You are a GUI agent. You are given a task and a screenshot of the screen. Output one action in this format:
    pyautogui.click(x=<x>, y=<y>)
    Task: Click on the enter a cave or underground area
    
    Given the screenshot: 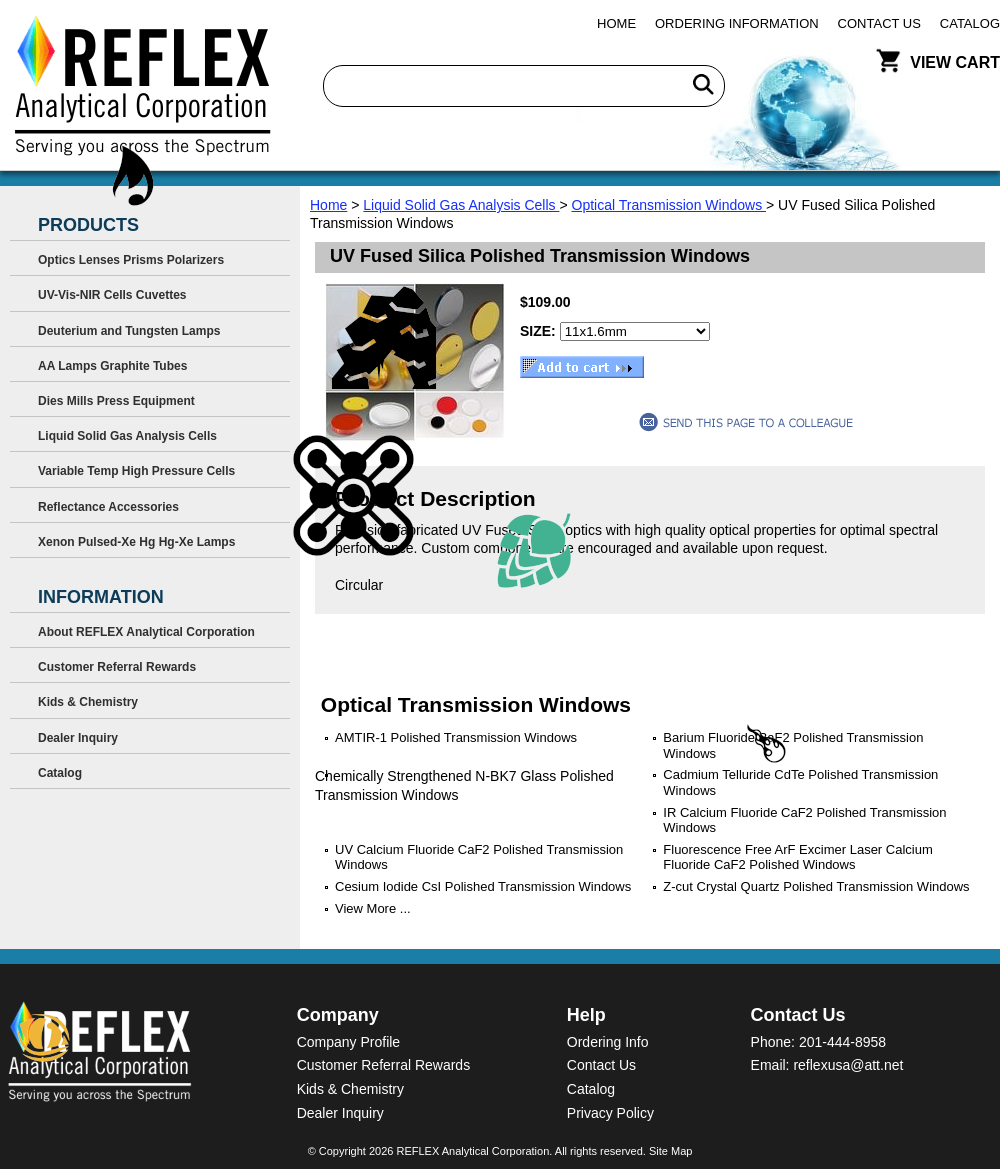 What is the action you would take?
    pyautogui.click(x=384, y=337)
    